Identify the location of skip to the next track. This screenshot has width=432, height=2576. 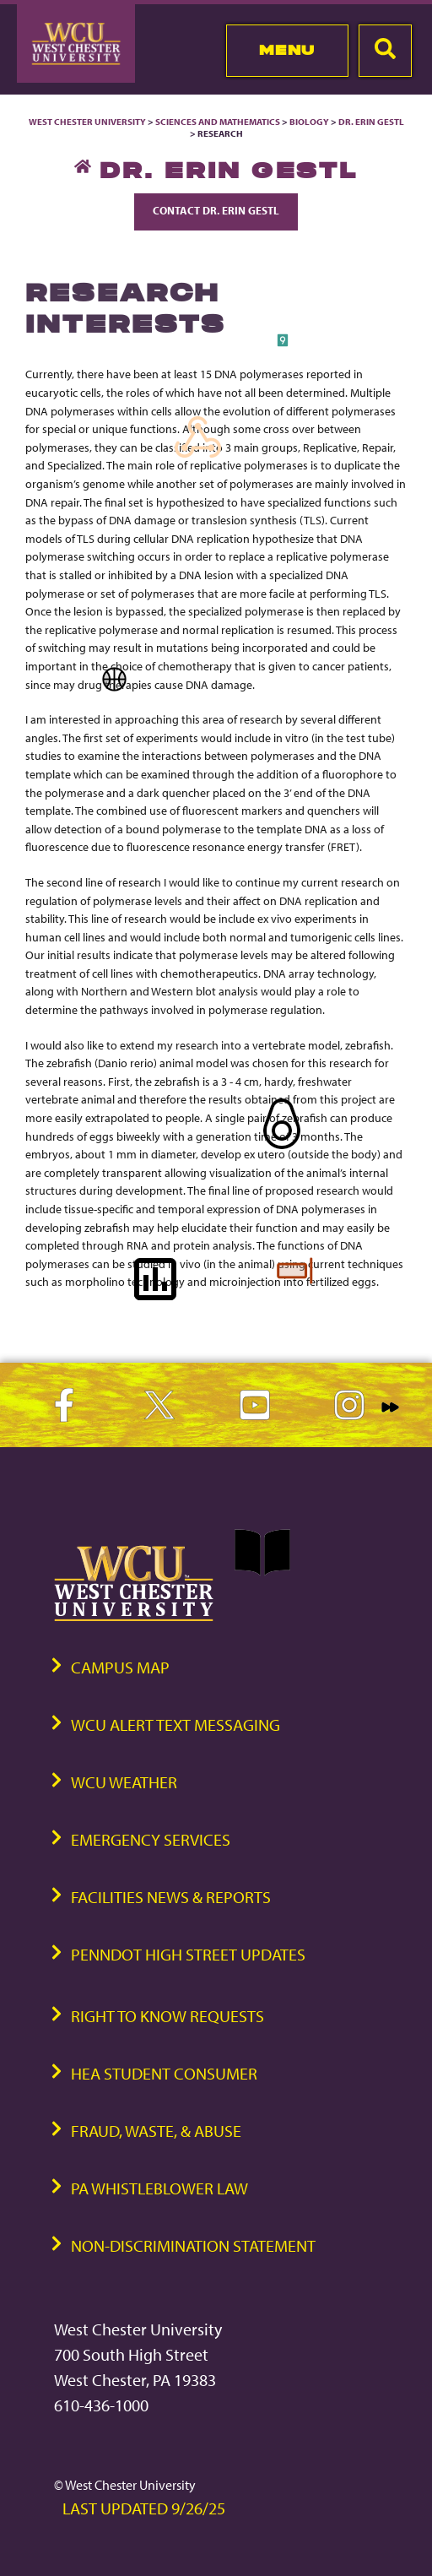
(390, 1407).